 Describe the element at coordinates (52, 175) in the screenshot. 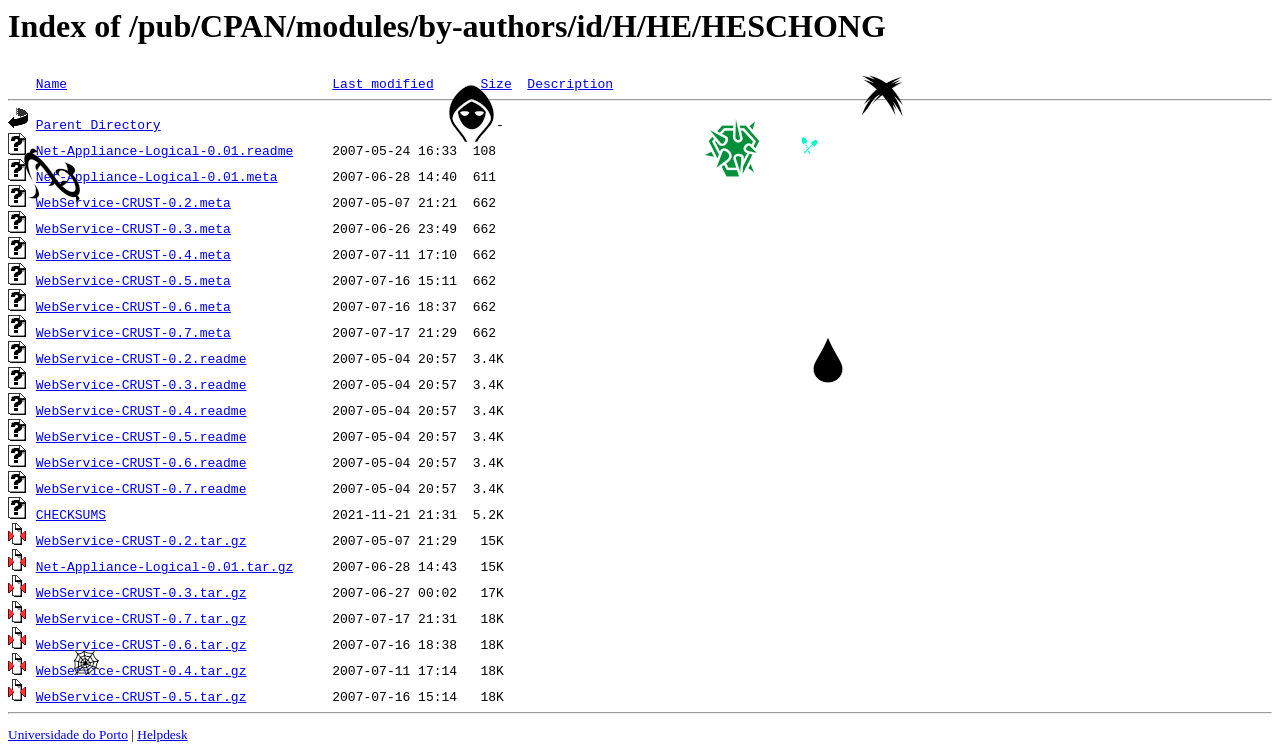

I see `use vine whip ability or attack` at that location.